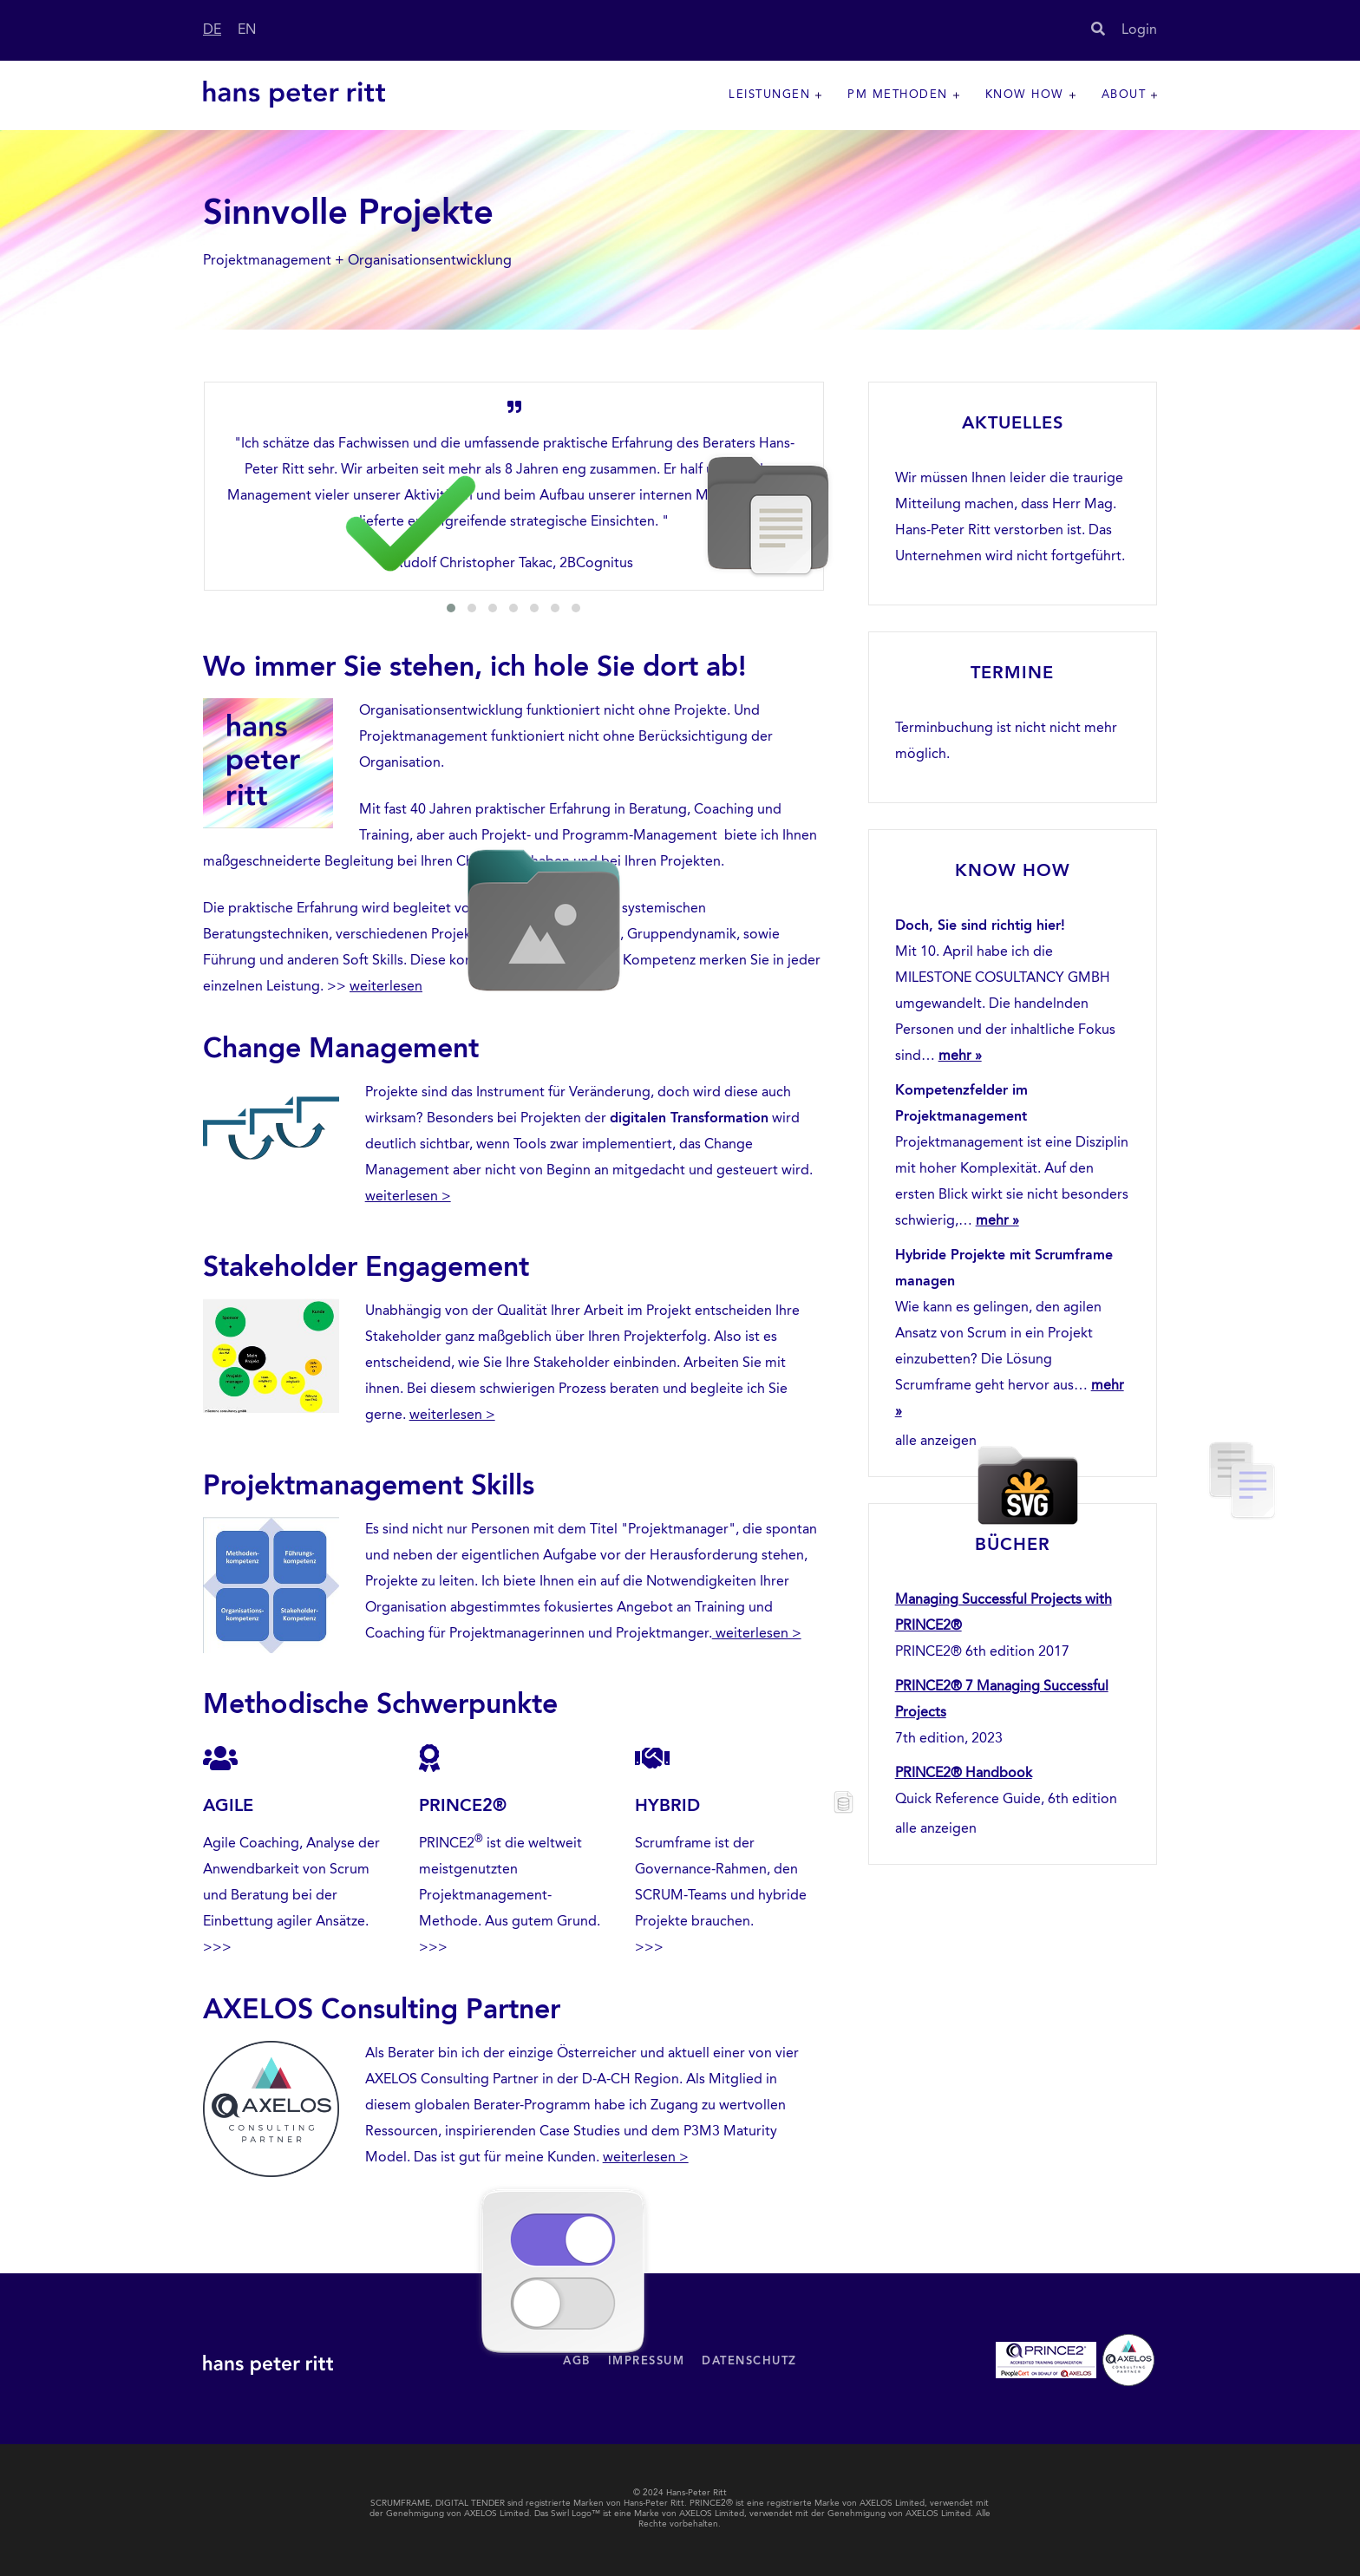  Describe the element at coordinates (843, 1801) in the screenshot. I see `indicates a SQL database file` at that location.